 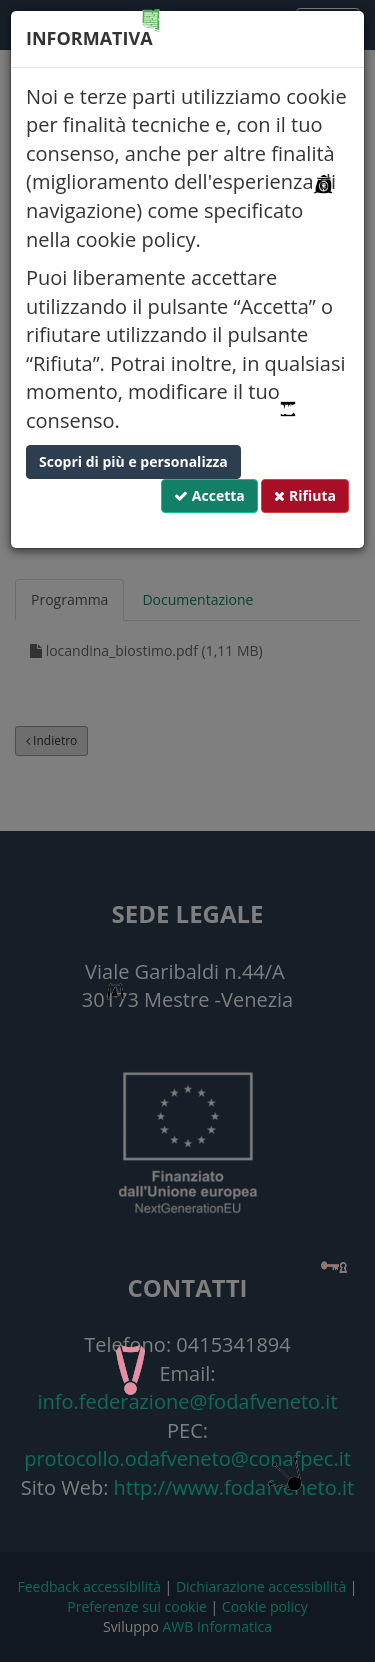 I want to click on flour ingredient in a cooking or recipe app, so click(x=323, y=184).